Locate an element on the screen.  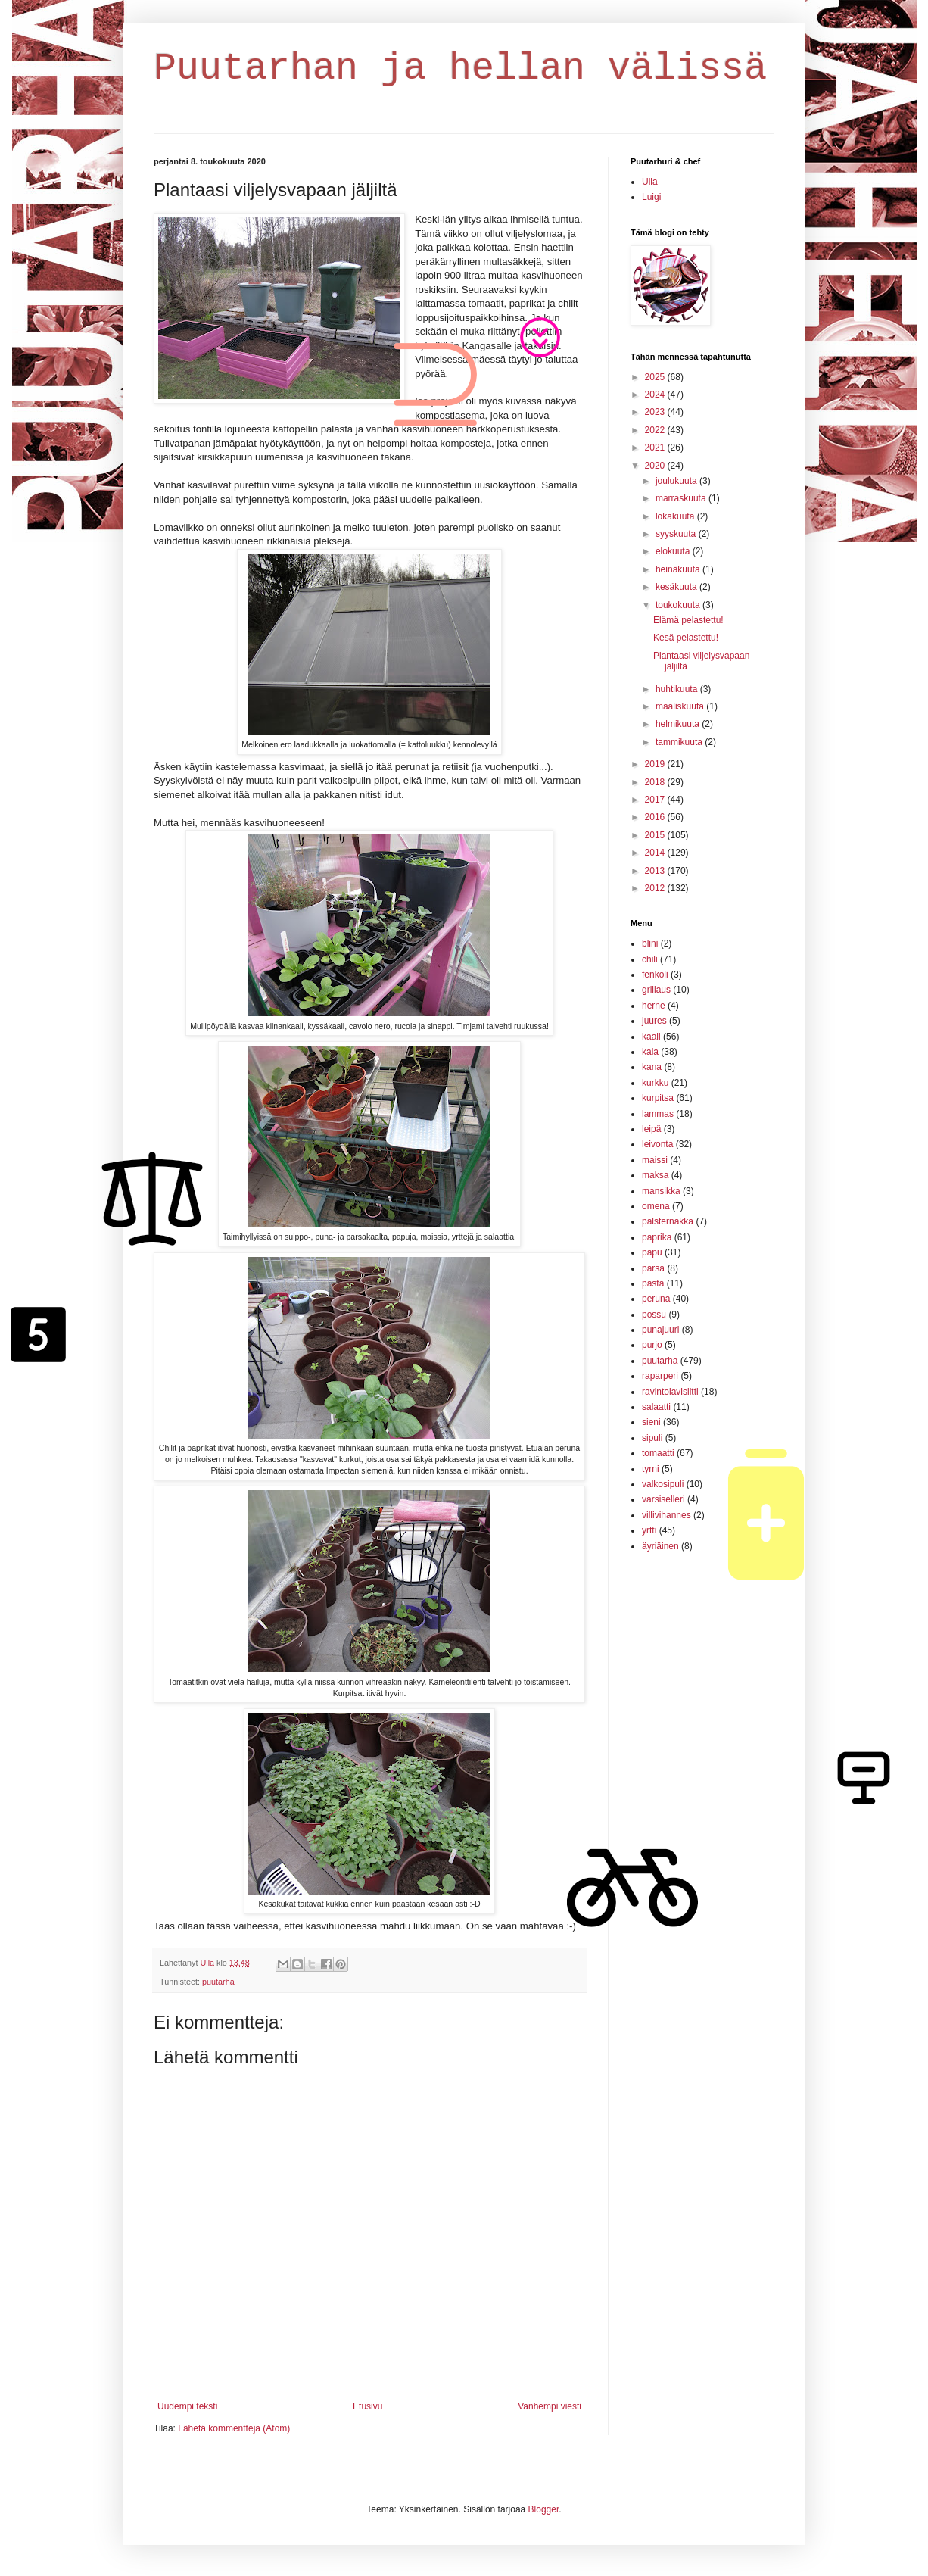
select bicycle as transportation mode is located at coordinates (632, 1885).